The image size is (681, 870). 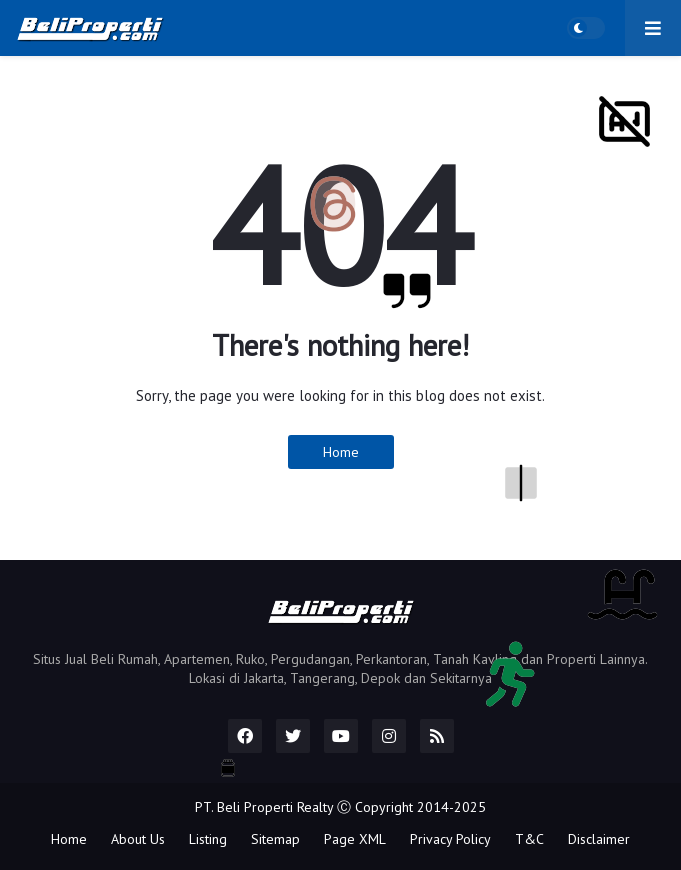 I want to click on view or add a quote, so click(x=407, y=290).